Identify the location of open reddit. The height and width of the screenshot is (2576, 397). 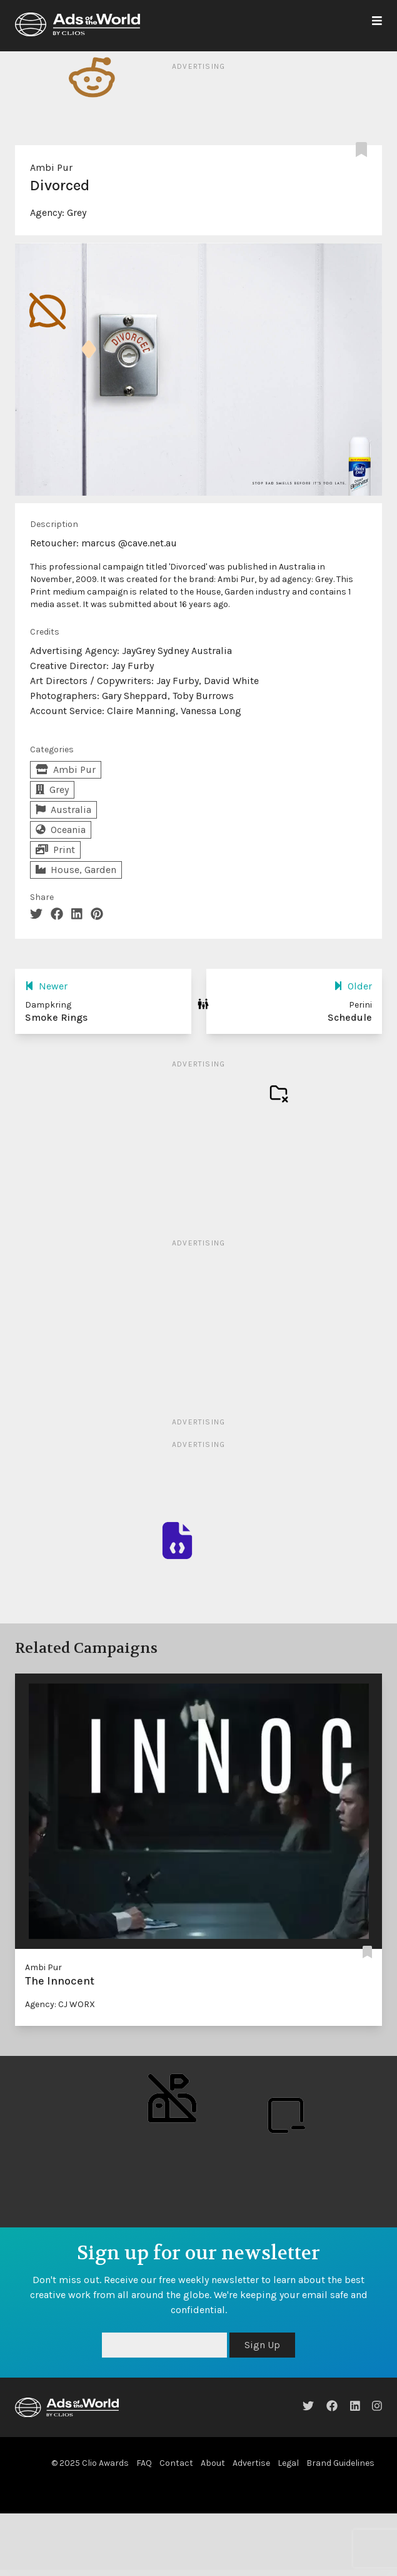
(93, 77).